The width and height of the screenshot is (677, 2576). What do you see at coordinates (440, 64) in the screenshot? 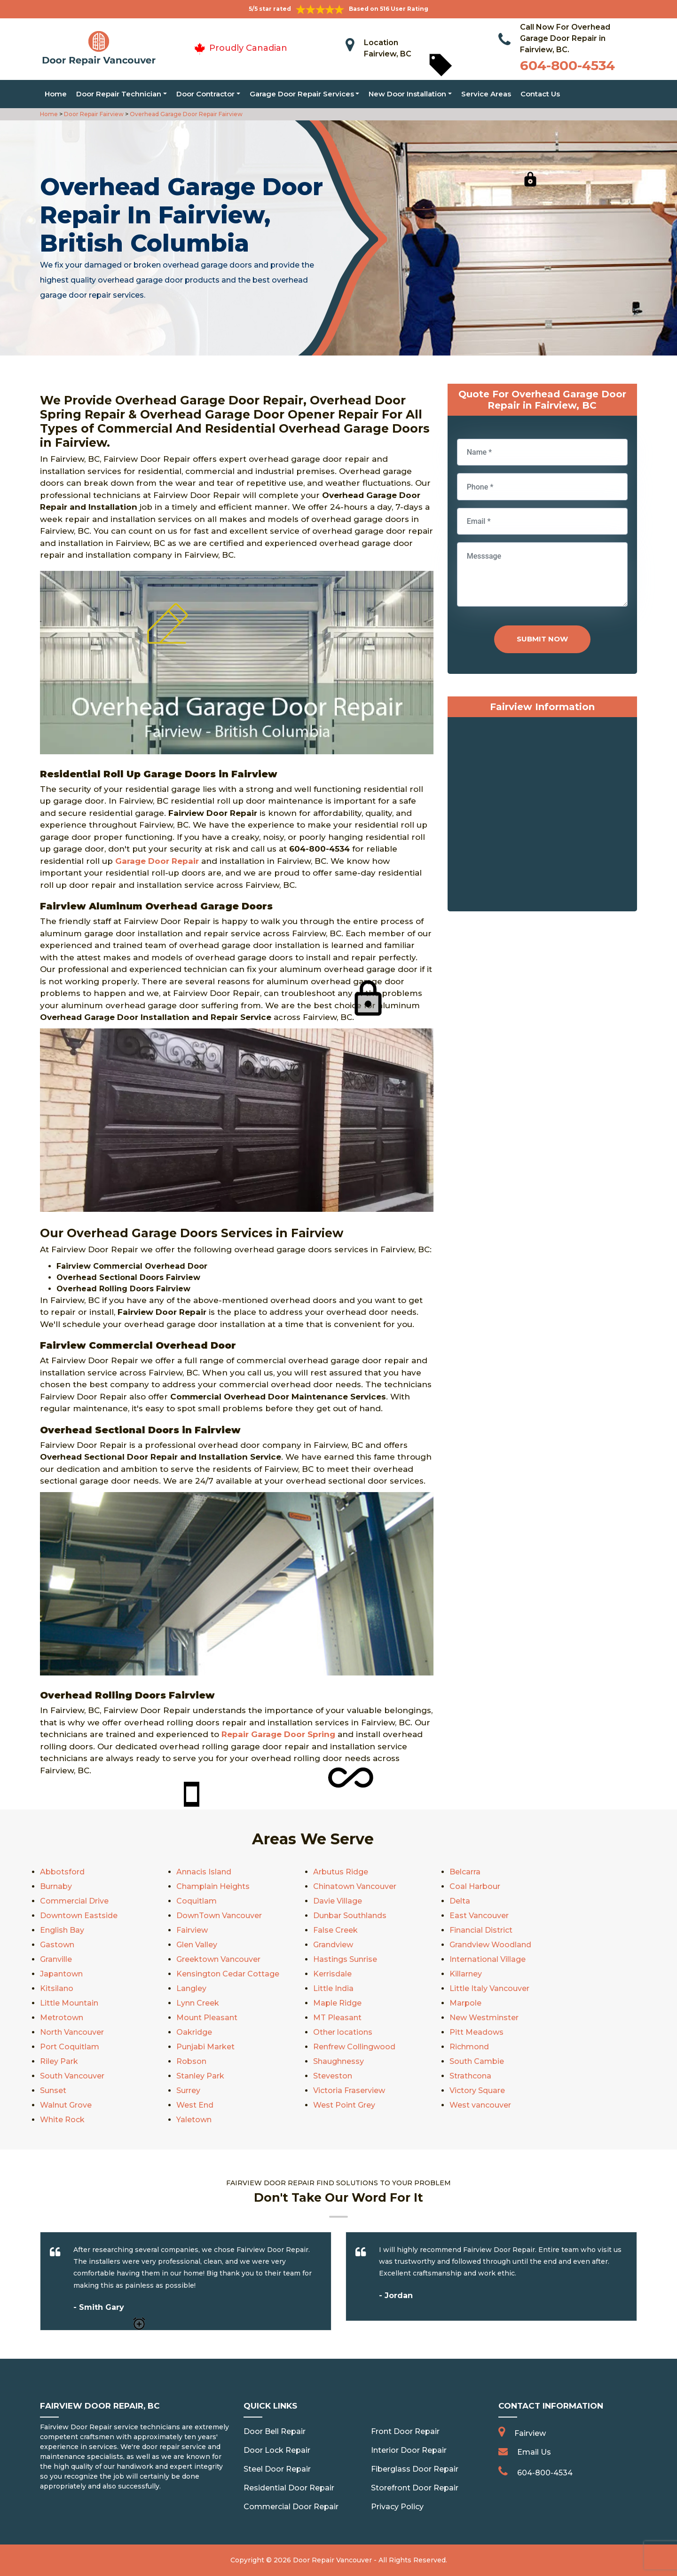
I see `add or view tags for an item` at bounding box center [440, 64].